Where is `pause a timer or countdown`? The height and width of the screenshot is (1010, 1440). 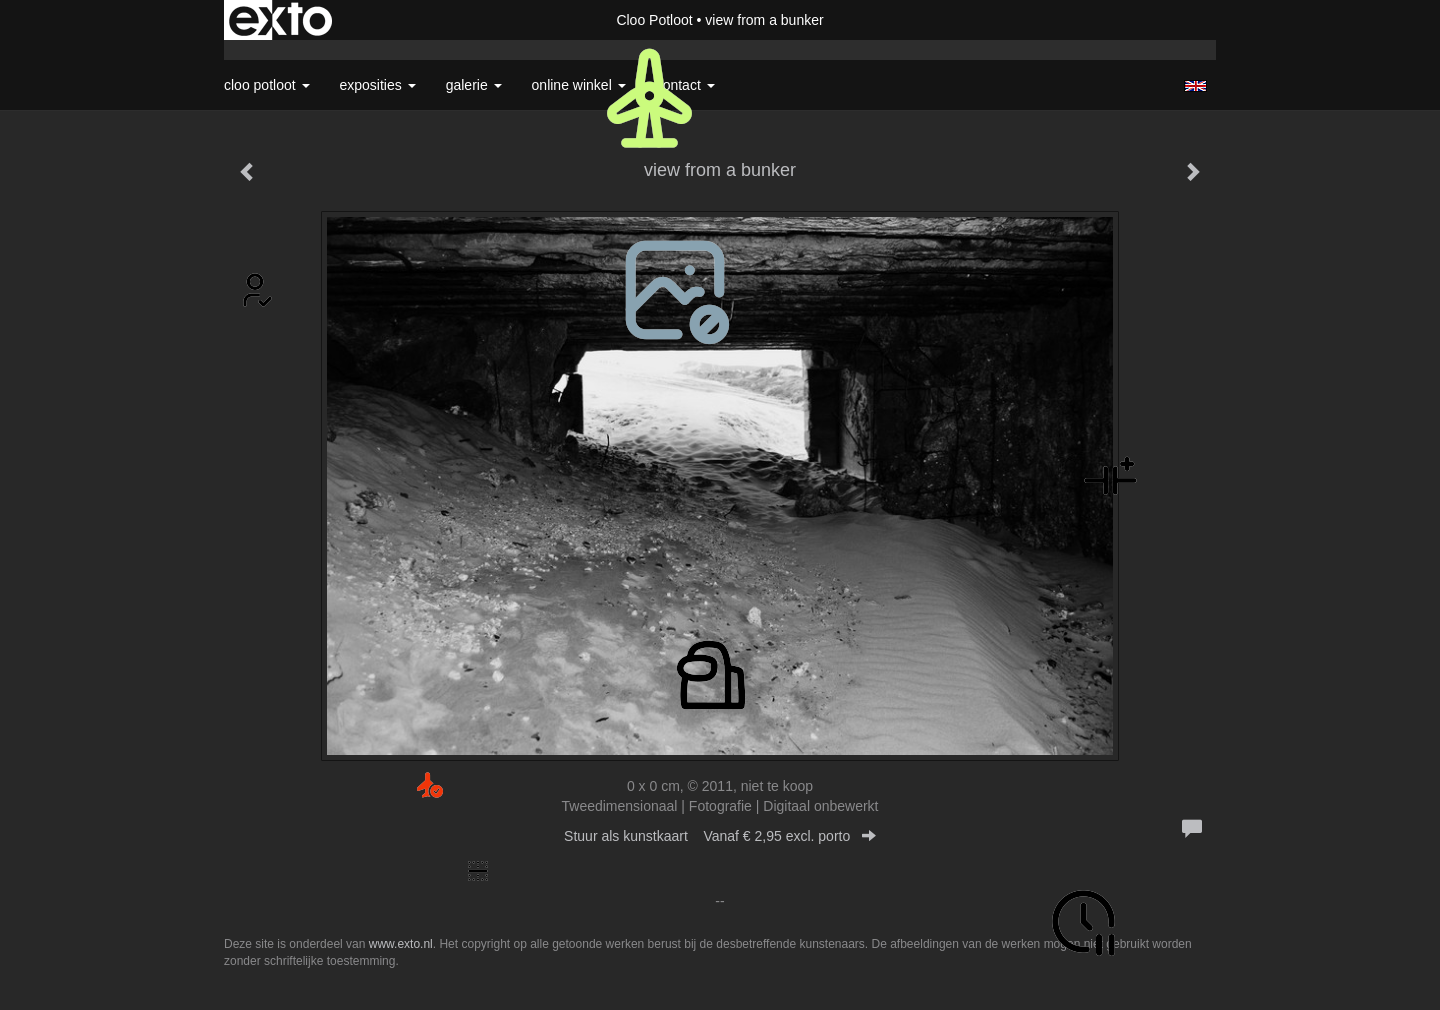
pause a timer or countdown is located at coordinates (1083, 921).